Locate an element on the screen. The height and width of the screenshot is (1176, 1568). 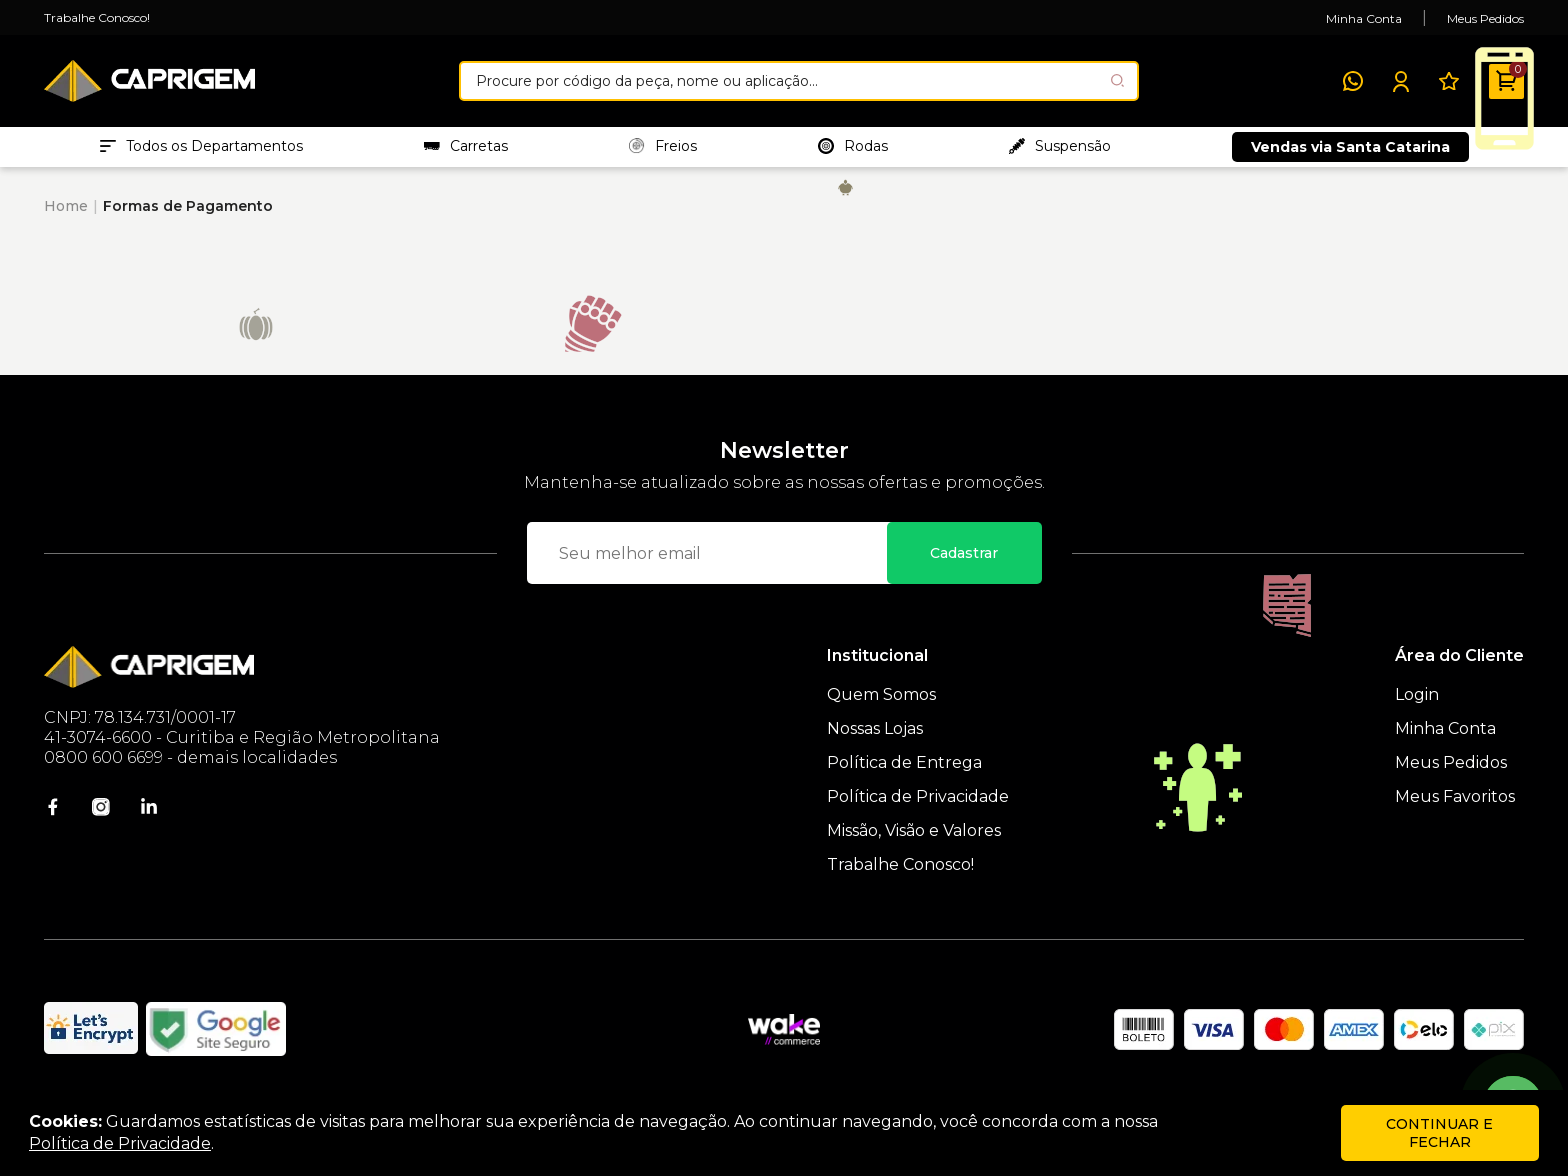
access notes or written records is located at coordinates (1286, 605).